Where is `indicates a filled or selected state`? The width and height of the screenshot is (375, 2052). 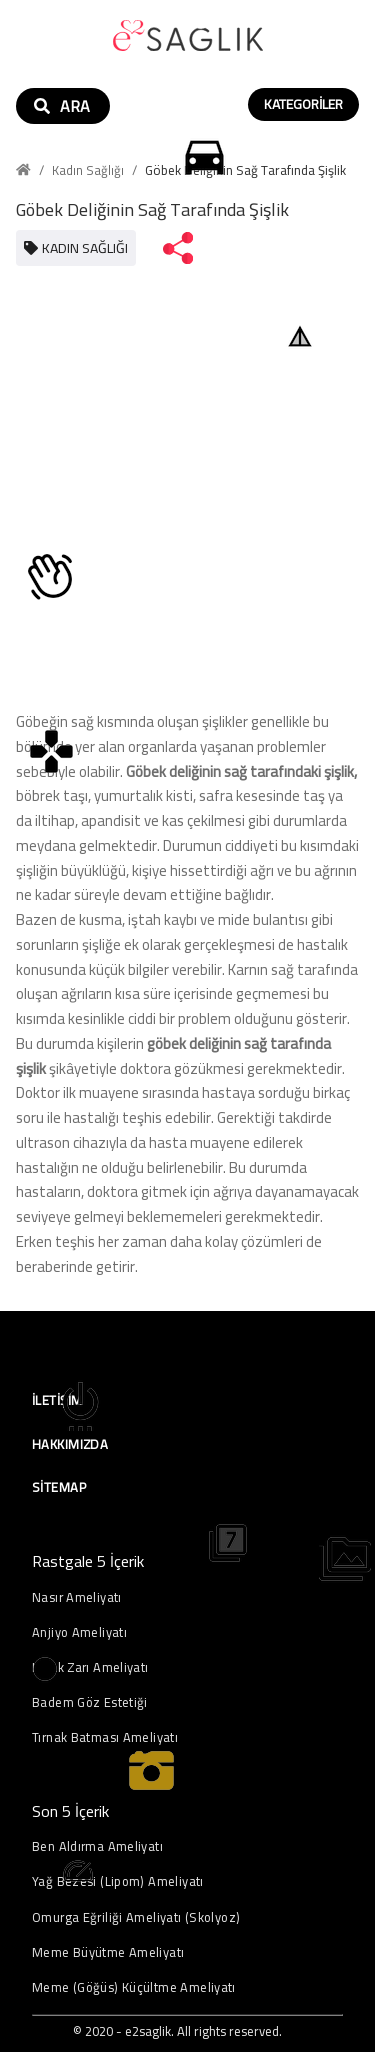
indicates a filled or selected state is located at coordinates (45, 1669).